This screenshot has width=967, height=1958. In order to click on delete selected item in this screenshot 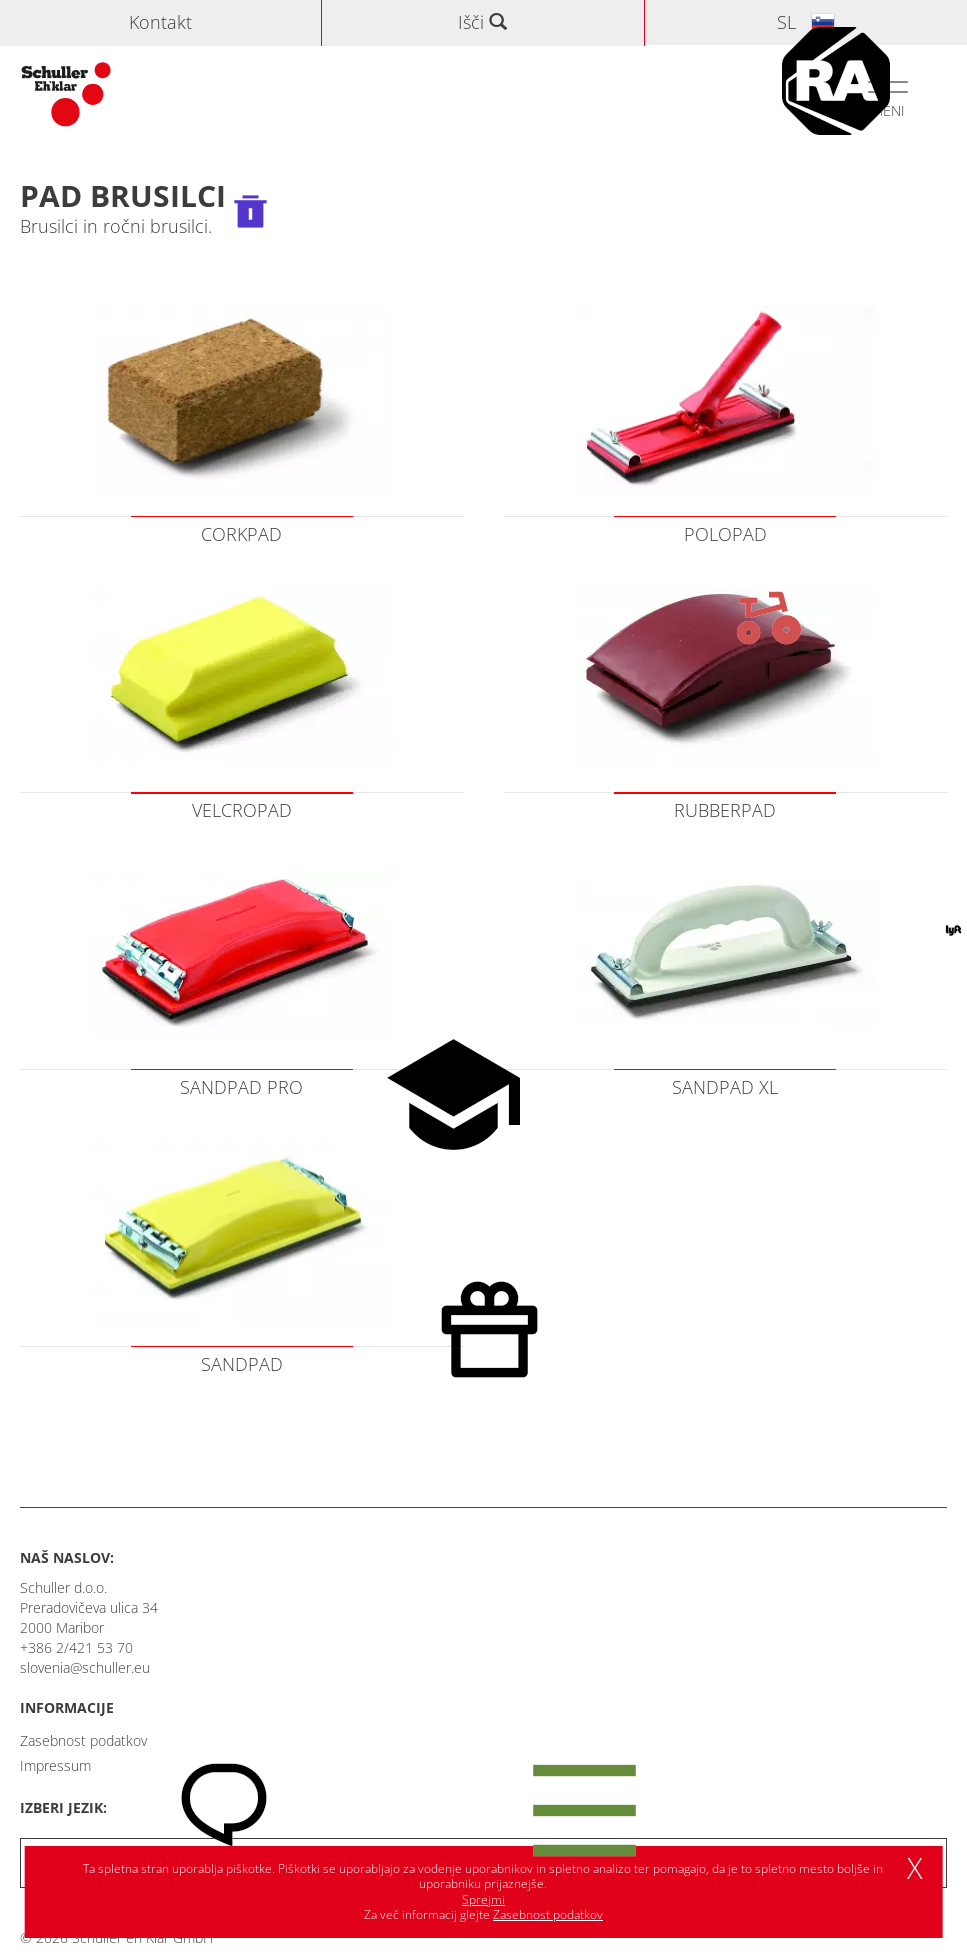, I will do `click(250, 211)`.